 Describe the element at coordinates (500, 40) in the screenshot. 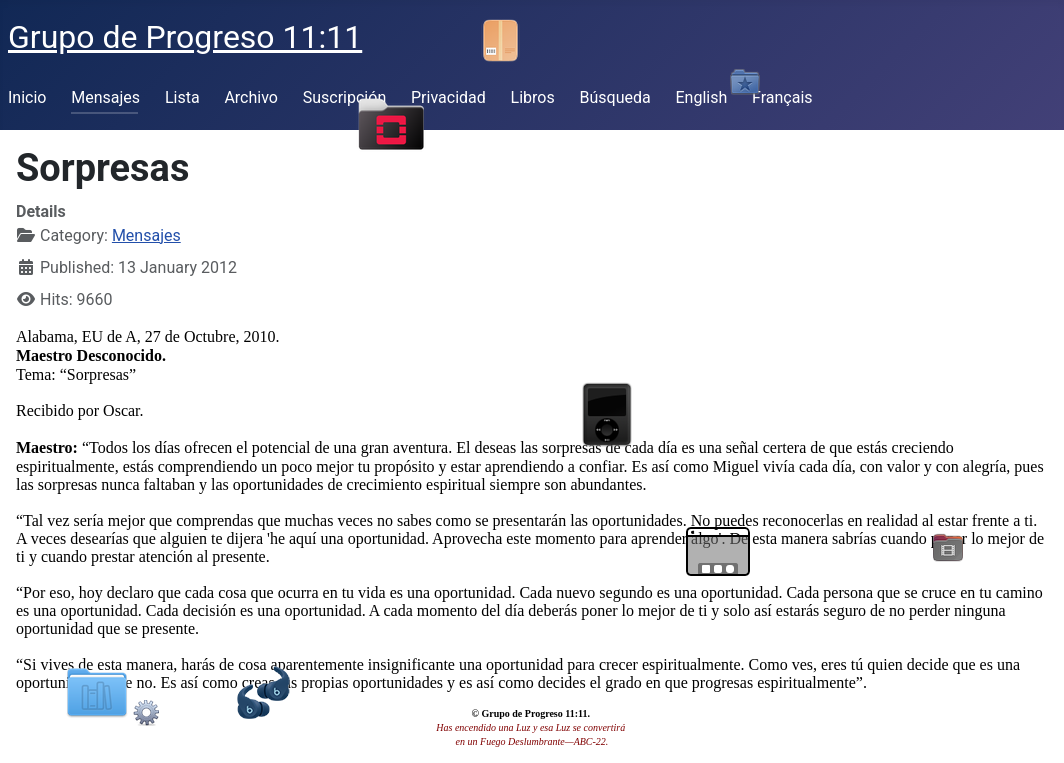

I see `compressed archive file type indicator` at that location.